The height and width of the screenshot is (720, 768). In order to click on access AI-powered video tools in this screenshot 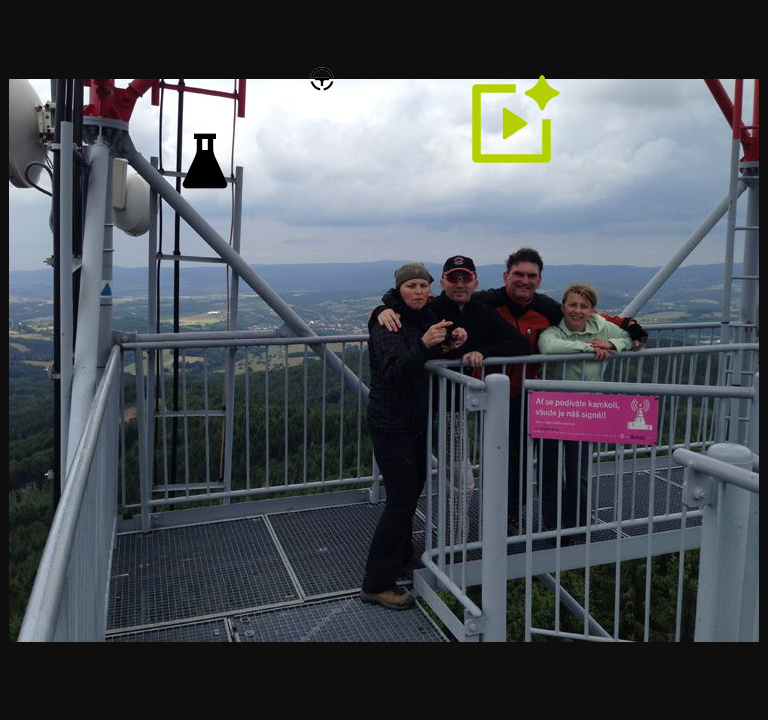, I will do `click(511, 123)`.